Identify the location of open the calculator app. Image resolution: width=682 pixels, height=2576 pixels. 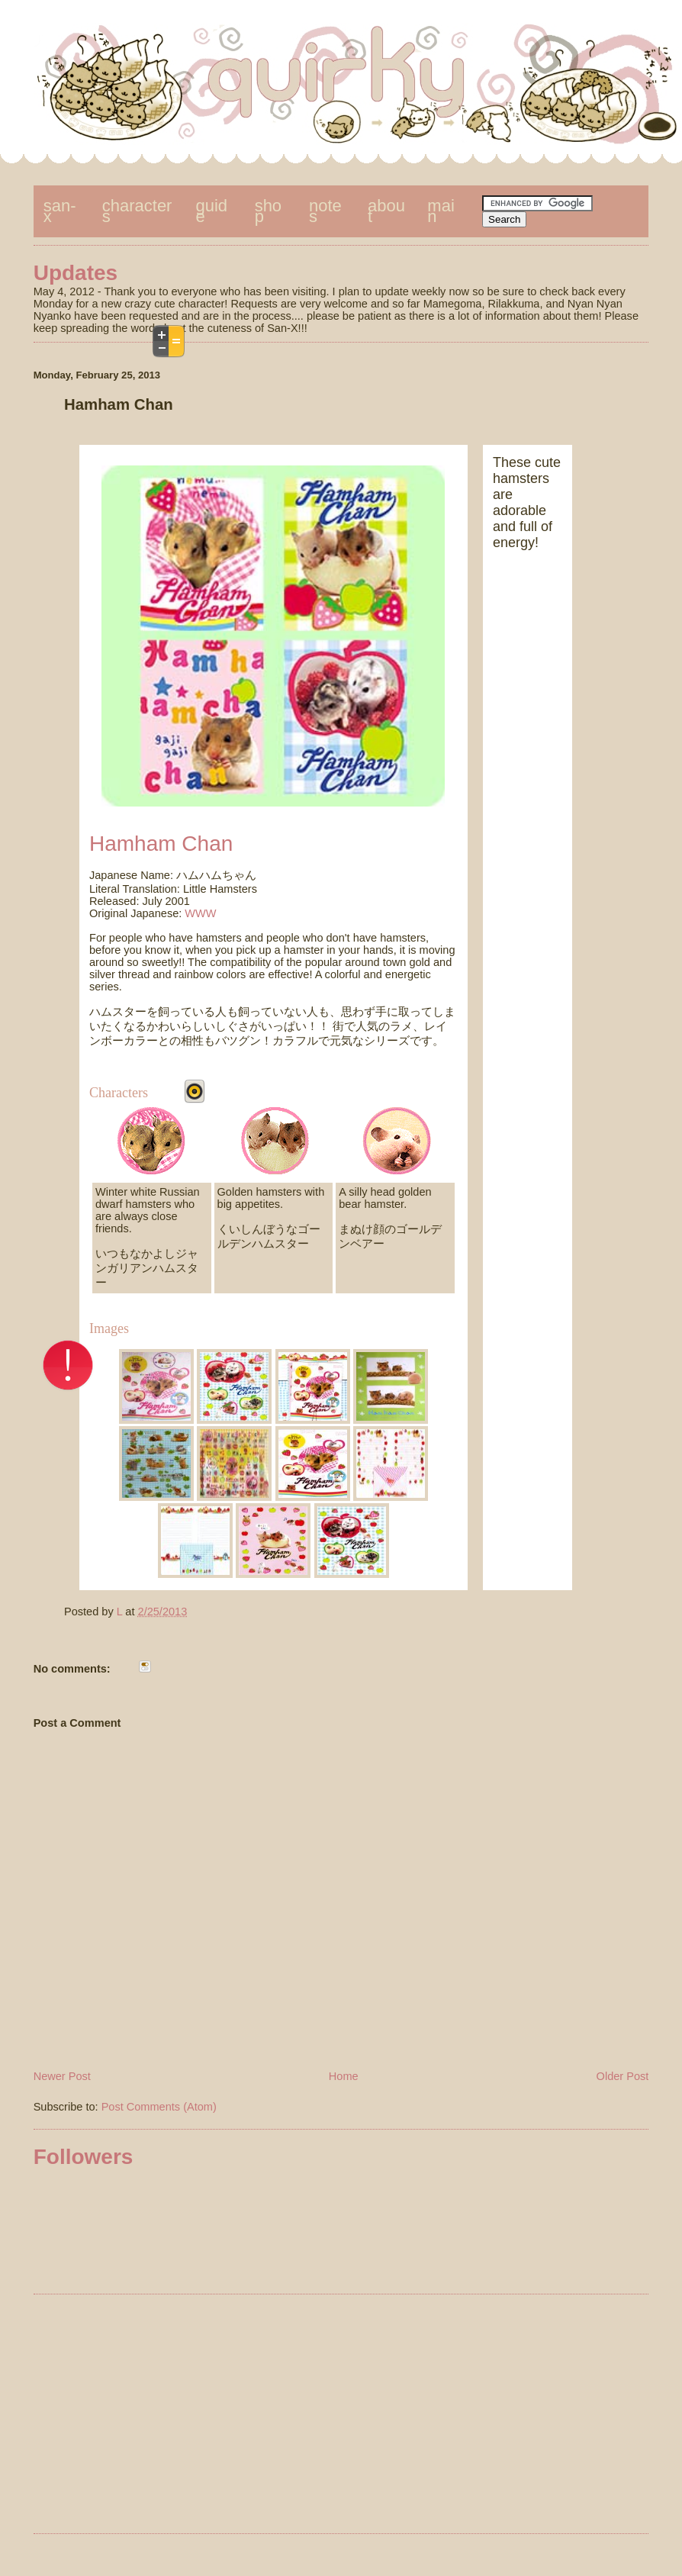
(169, 341).